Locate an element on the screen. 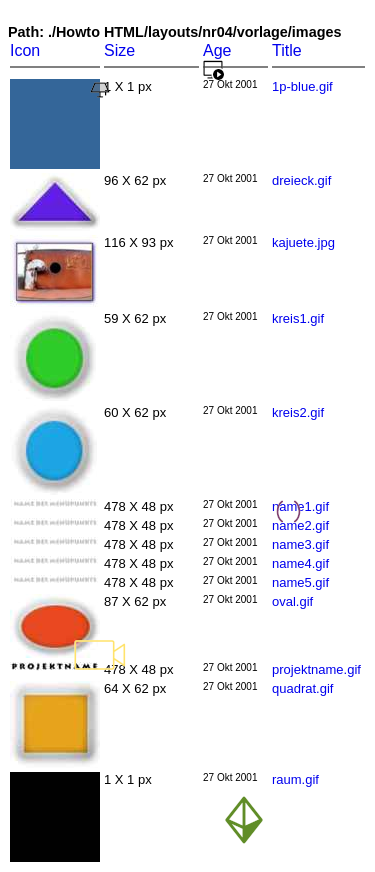 The width and height of the screenshot is (375, 872). insert parentheses or grouping brackets is located at coordinates (288, 511).